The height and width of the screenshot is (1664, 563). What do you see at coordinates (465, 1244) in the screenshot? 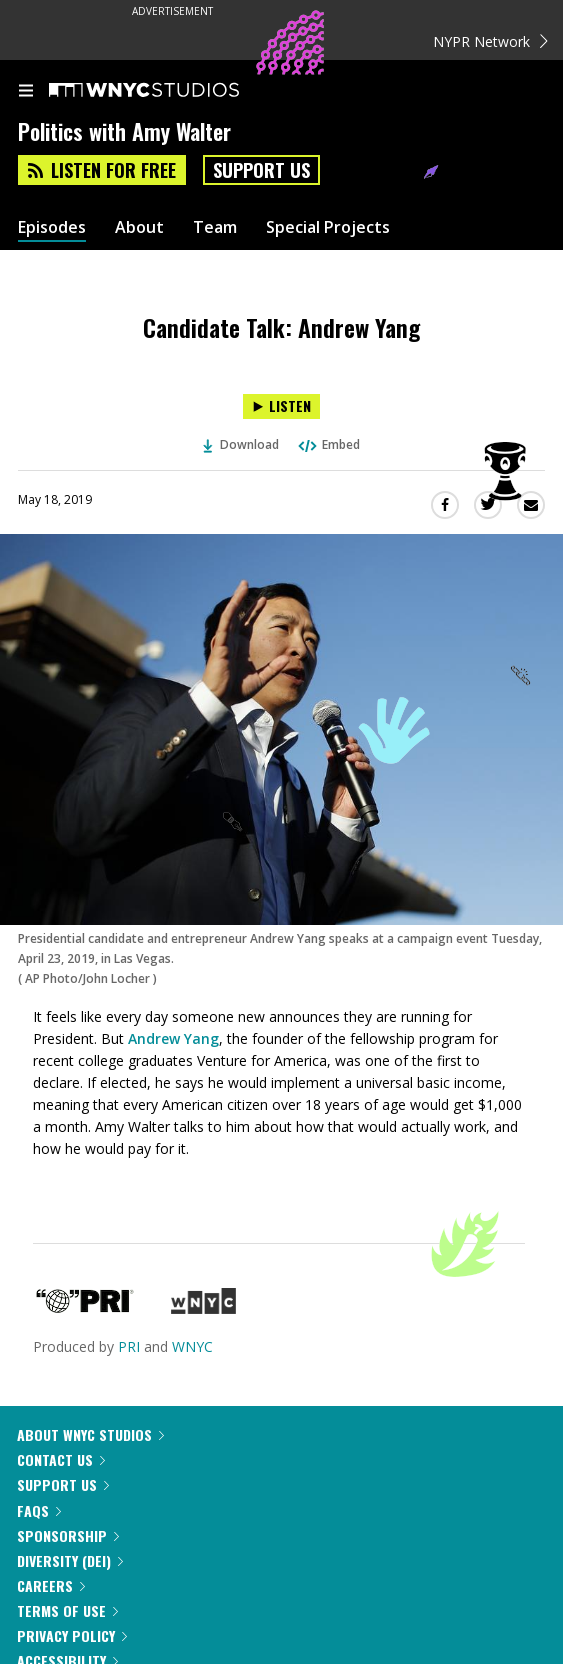
I see `select pimiento or pepper ingredient` at bounding box center [465, 1244].